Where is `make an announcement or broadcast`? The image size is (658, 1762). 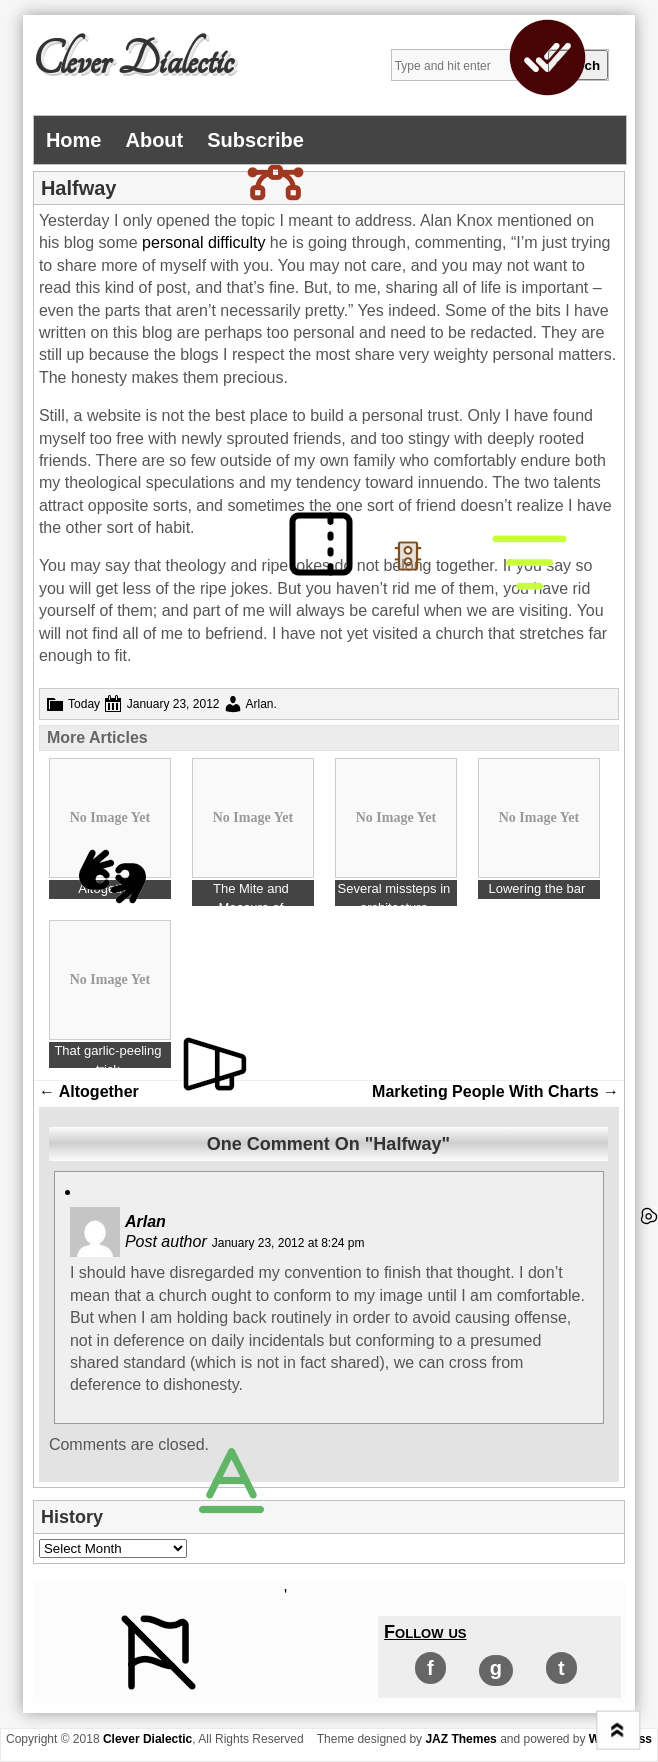
make an announcement or broadcast is located at coordinates (212, 1066).